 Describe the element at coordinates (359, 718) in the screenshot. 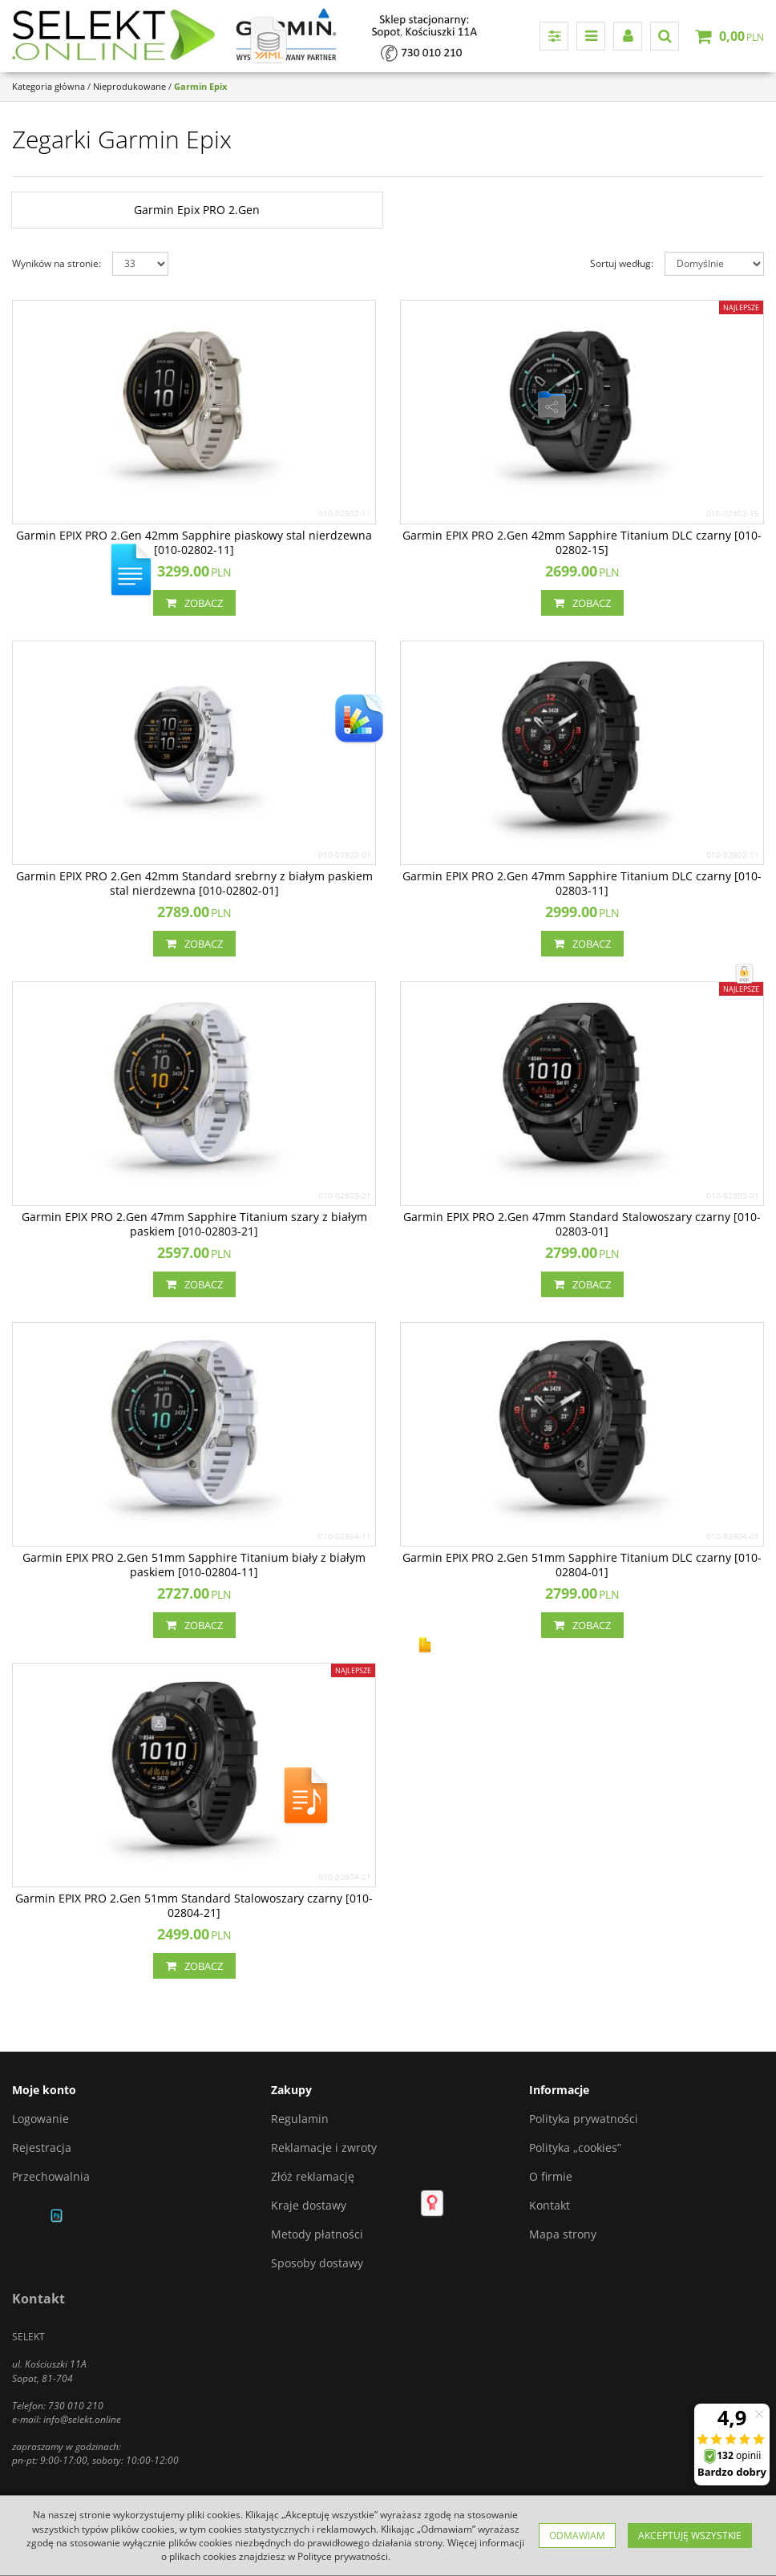

I see `open appearance and theme settings` at that location.